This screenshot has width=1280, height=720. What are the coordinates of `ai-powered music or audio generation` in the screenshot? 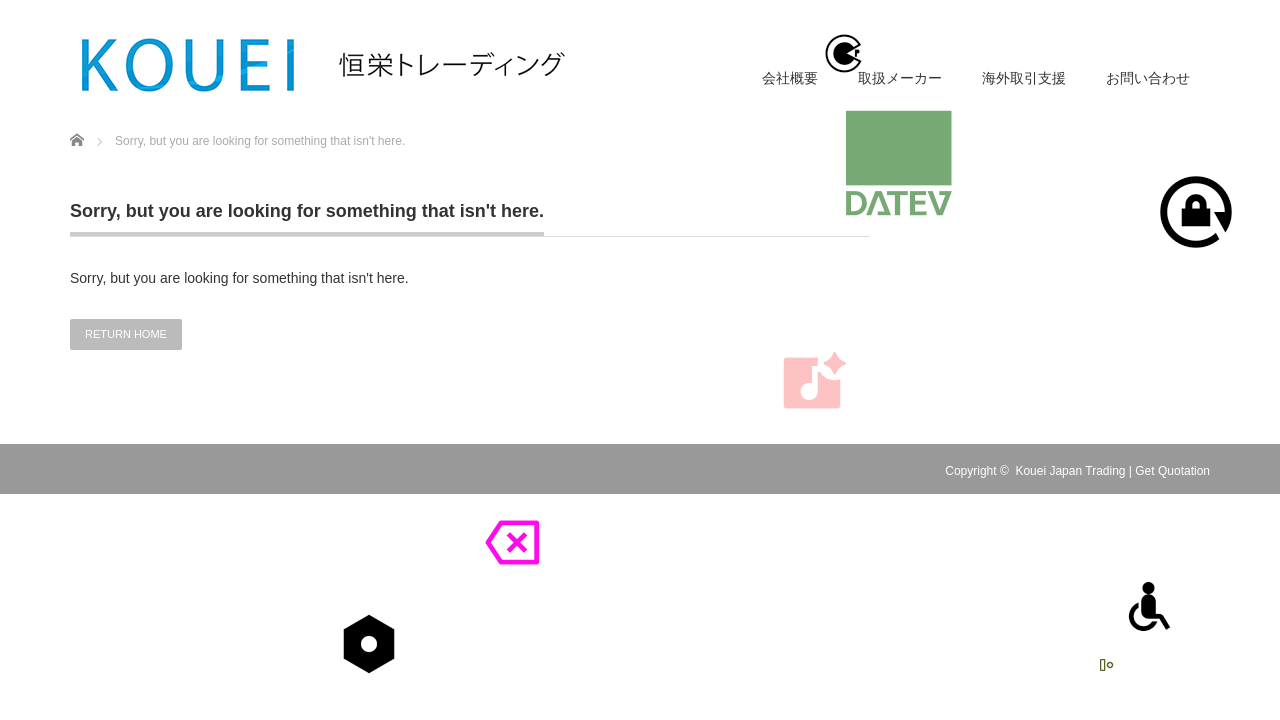 It's located at (812, 383).